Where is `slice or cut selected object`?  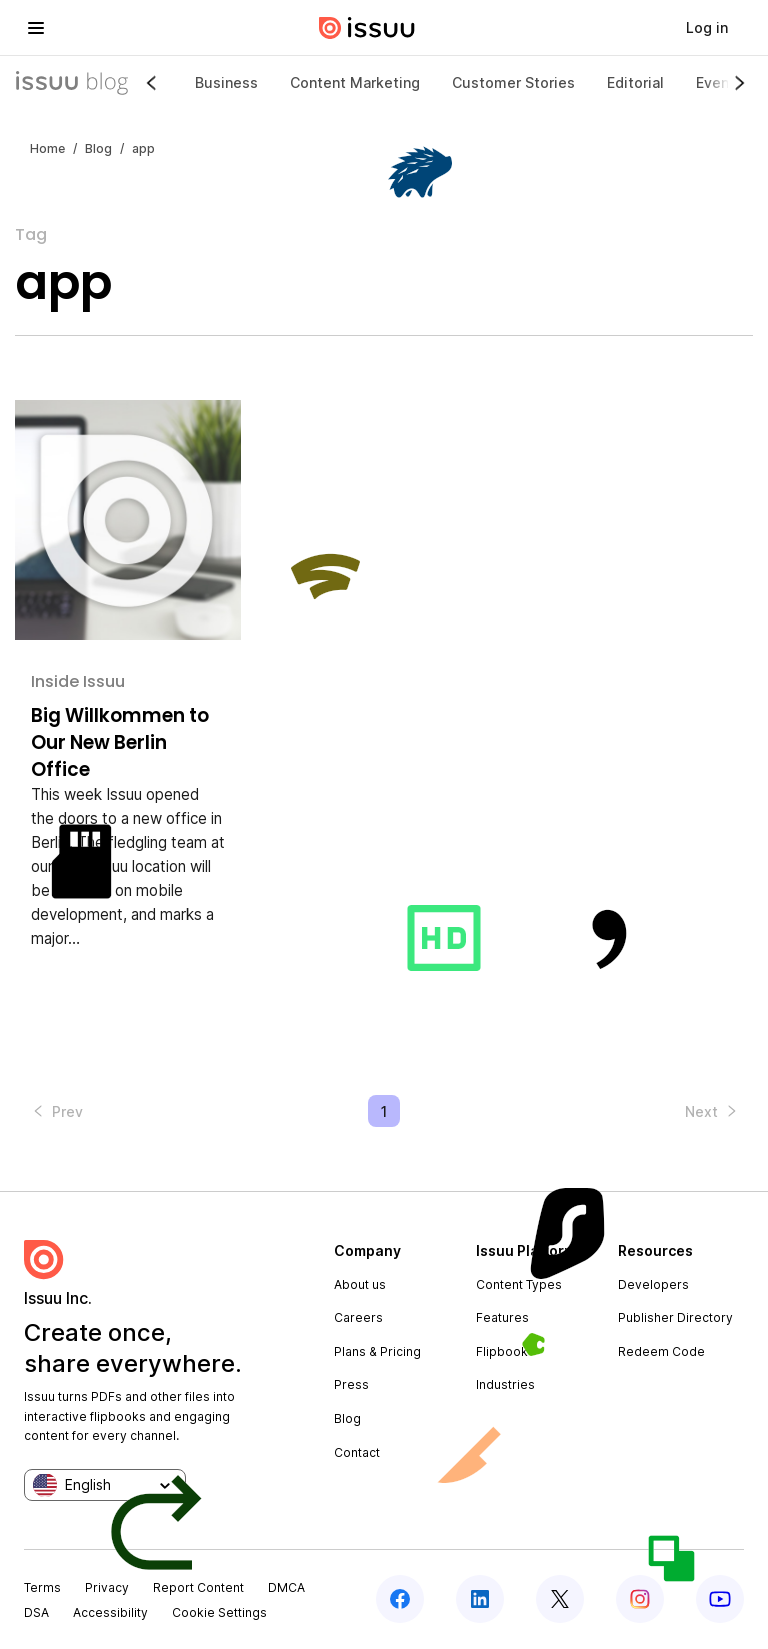 slice or cut selected object is located at coordinates (473, 1455).